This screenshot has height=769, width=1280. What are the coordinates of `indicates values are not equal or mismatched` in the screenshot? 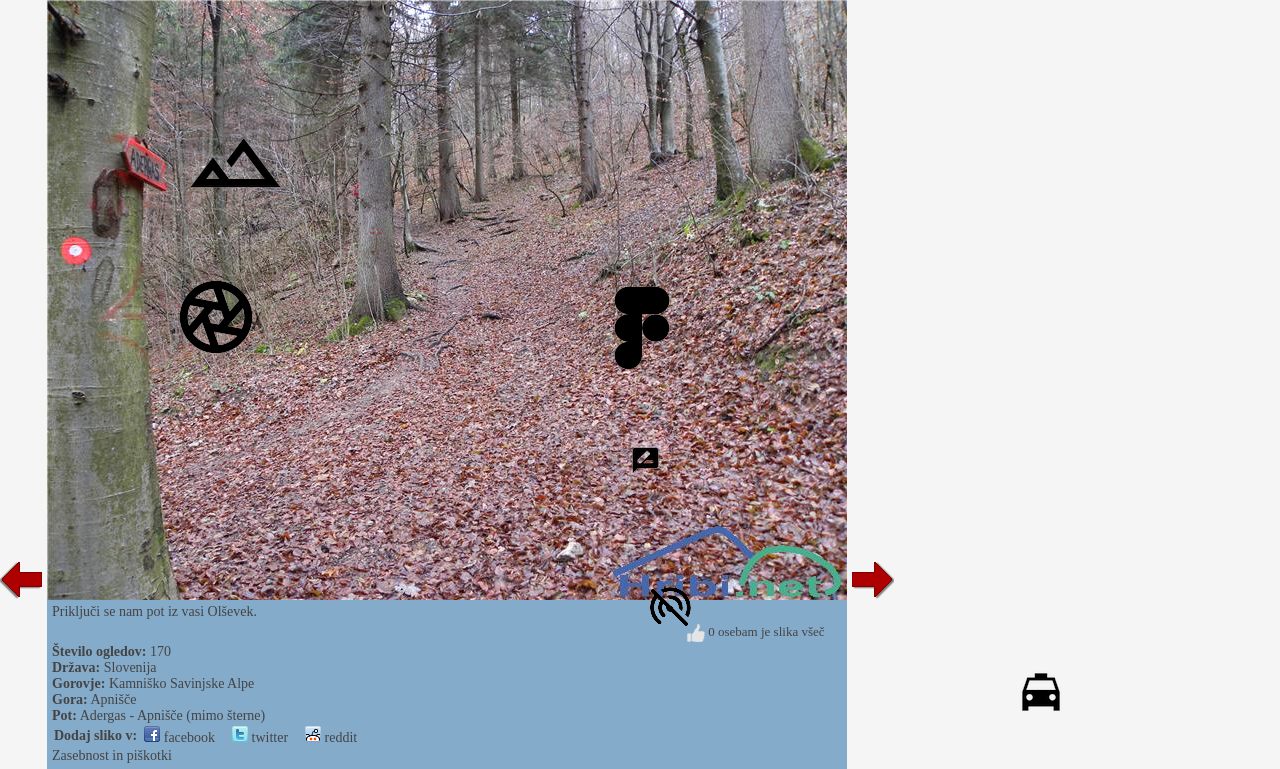 It's located at (466, 265).